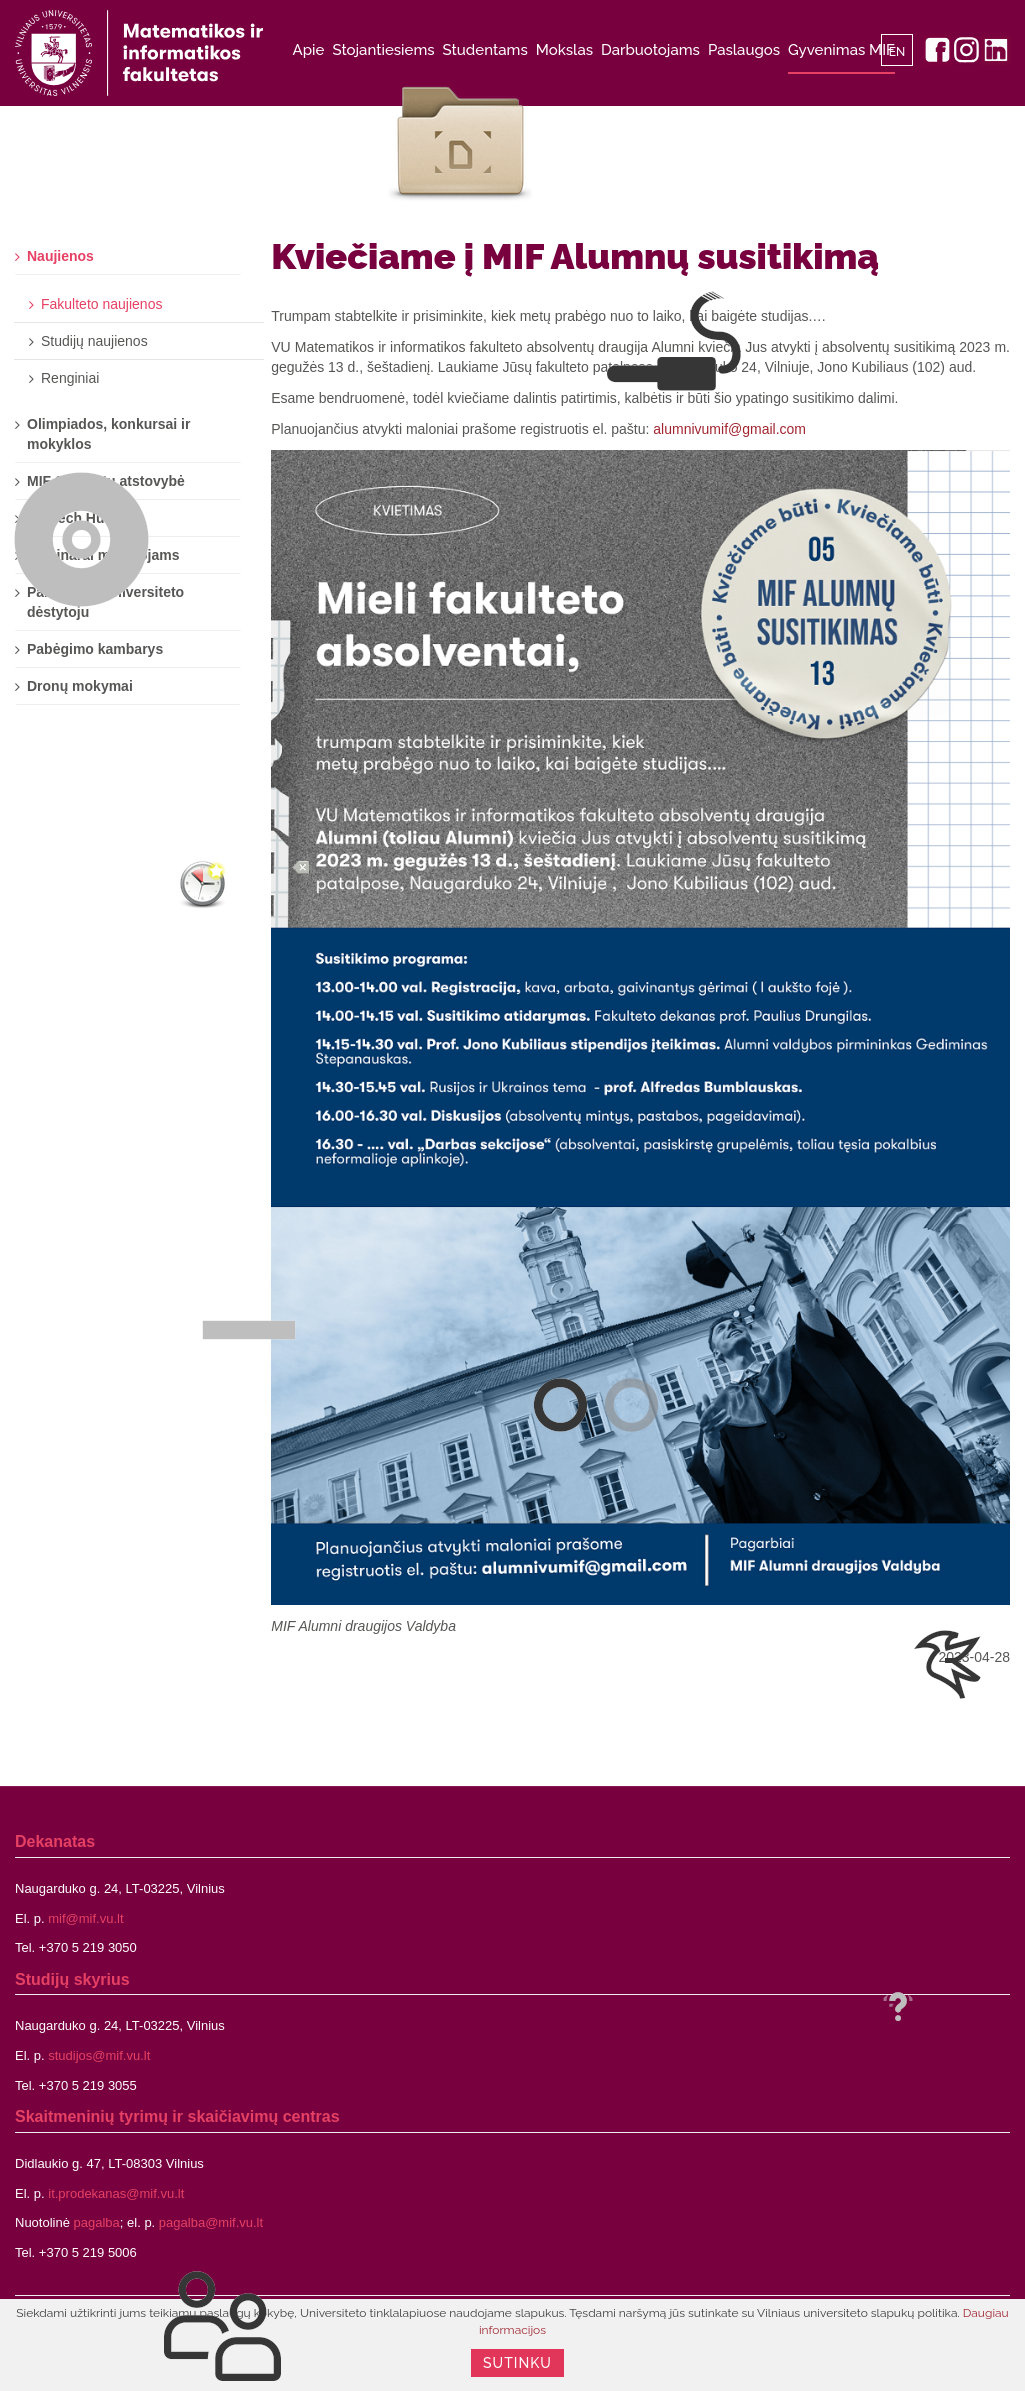 The image size is (1025, 2391). I want to click on audio output via headphones, so click(674, 357).